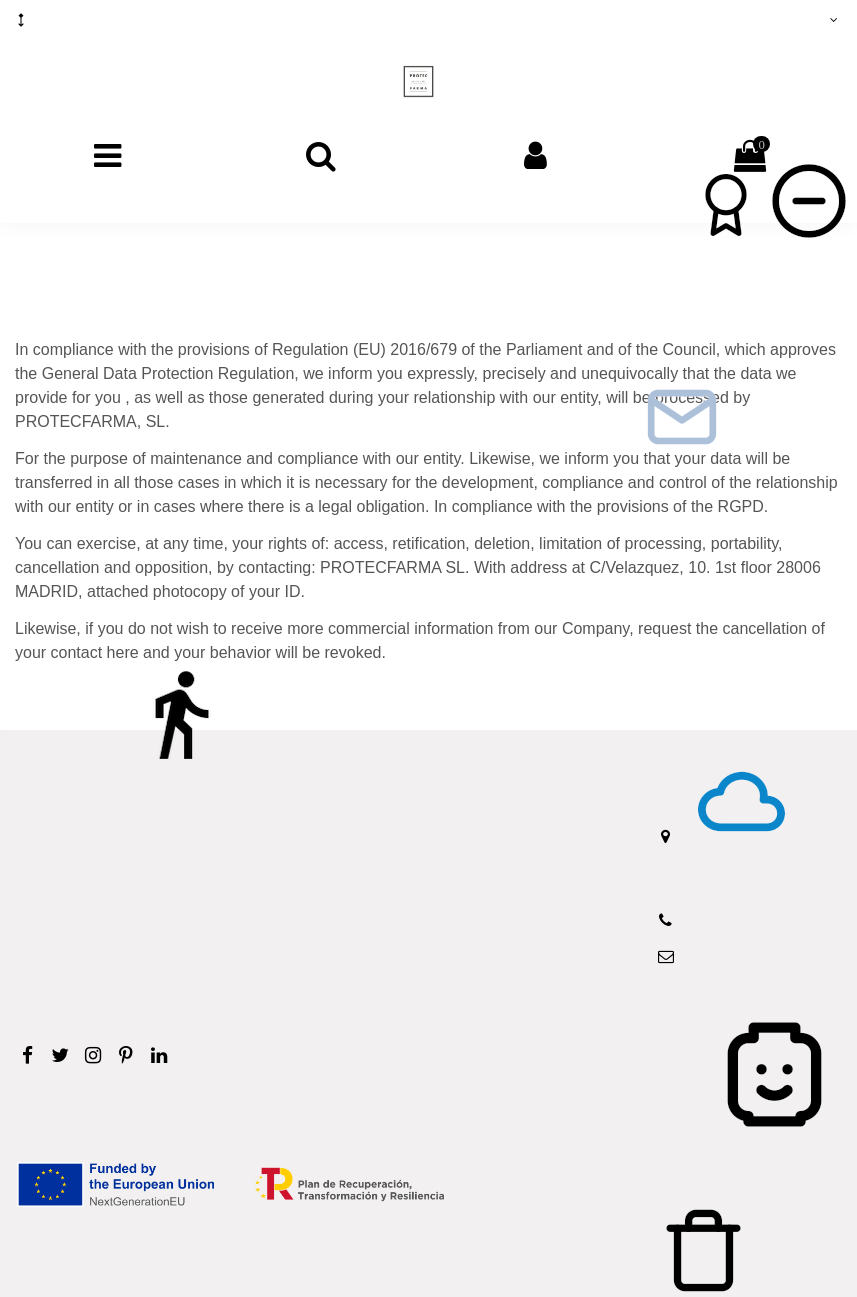  What do you see at coordinates (180, 714) in the screenshot?
I see `get walking directions` at bounding box center [180, 714].